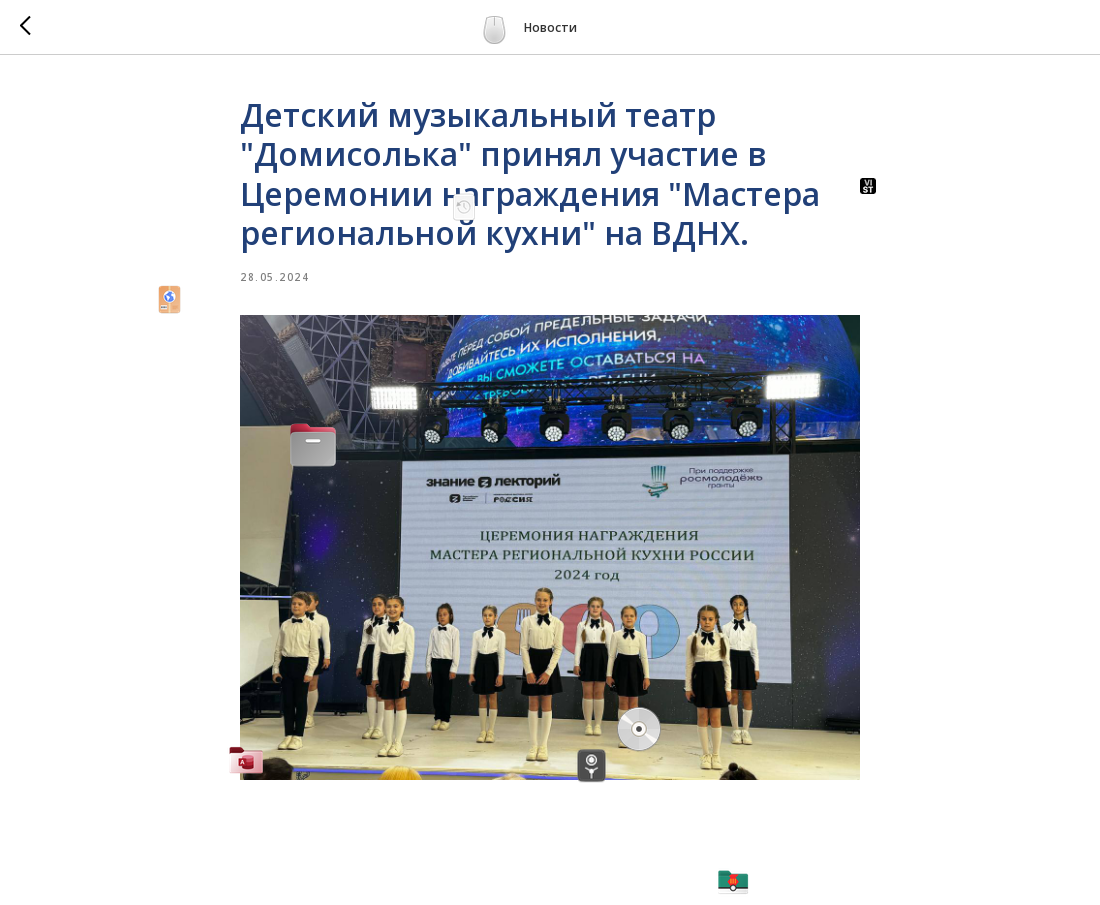 This screenshot has width=1100, height=905. Describe the element at coordinates (494, 30) in the screenshot. I see `mouse input device settings` at that location.